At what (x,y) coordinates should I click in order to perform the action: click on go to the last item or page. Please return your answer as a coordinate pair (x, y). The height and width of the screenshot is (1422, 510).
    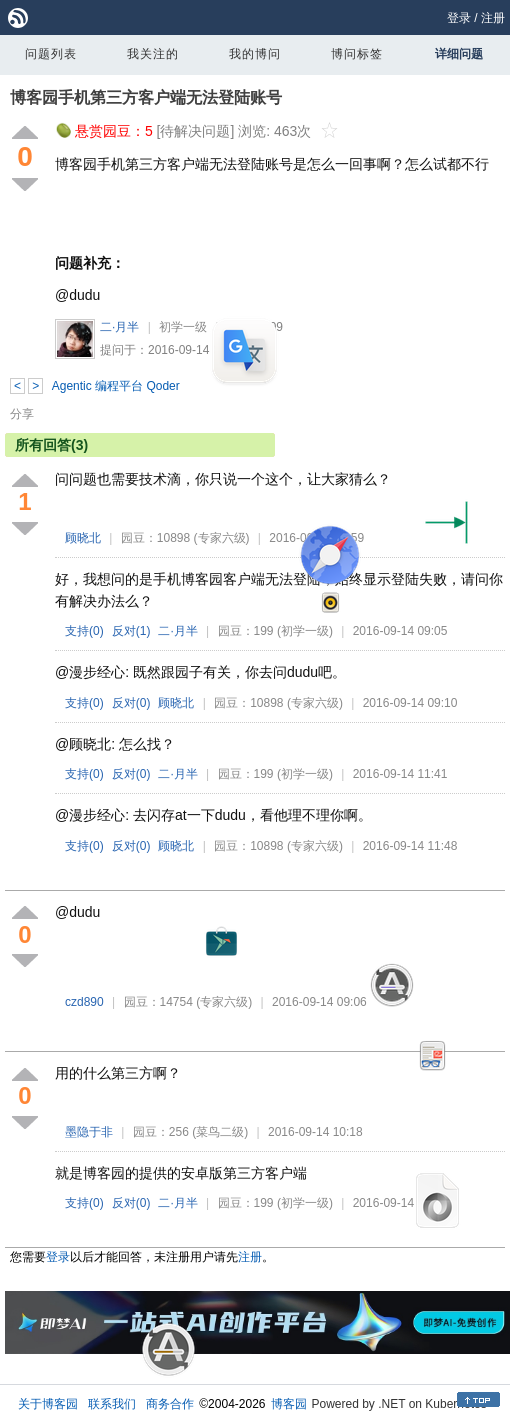
    Looking at the image, I should click on (446, 522).